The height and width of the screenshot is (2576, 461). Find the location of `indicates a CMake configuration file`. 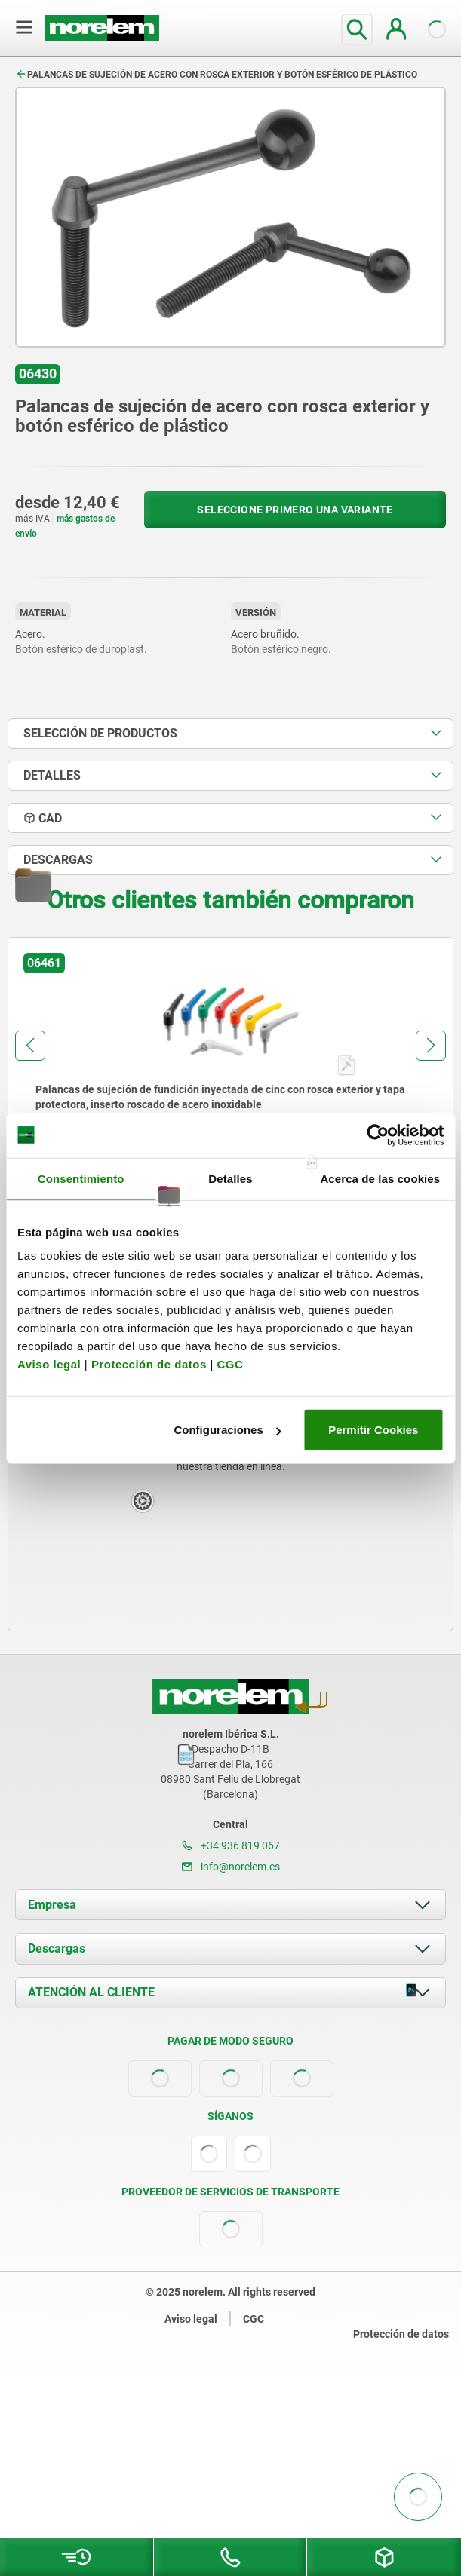

indicates a CMake configuration file is located at coordinates (346, 1065).